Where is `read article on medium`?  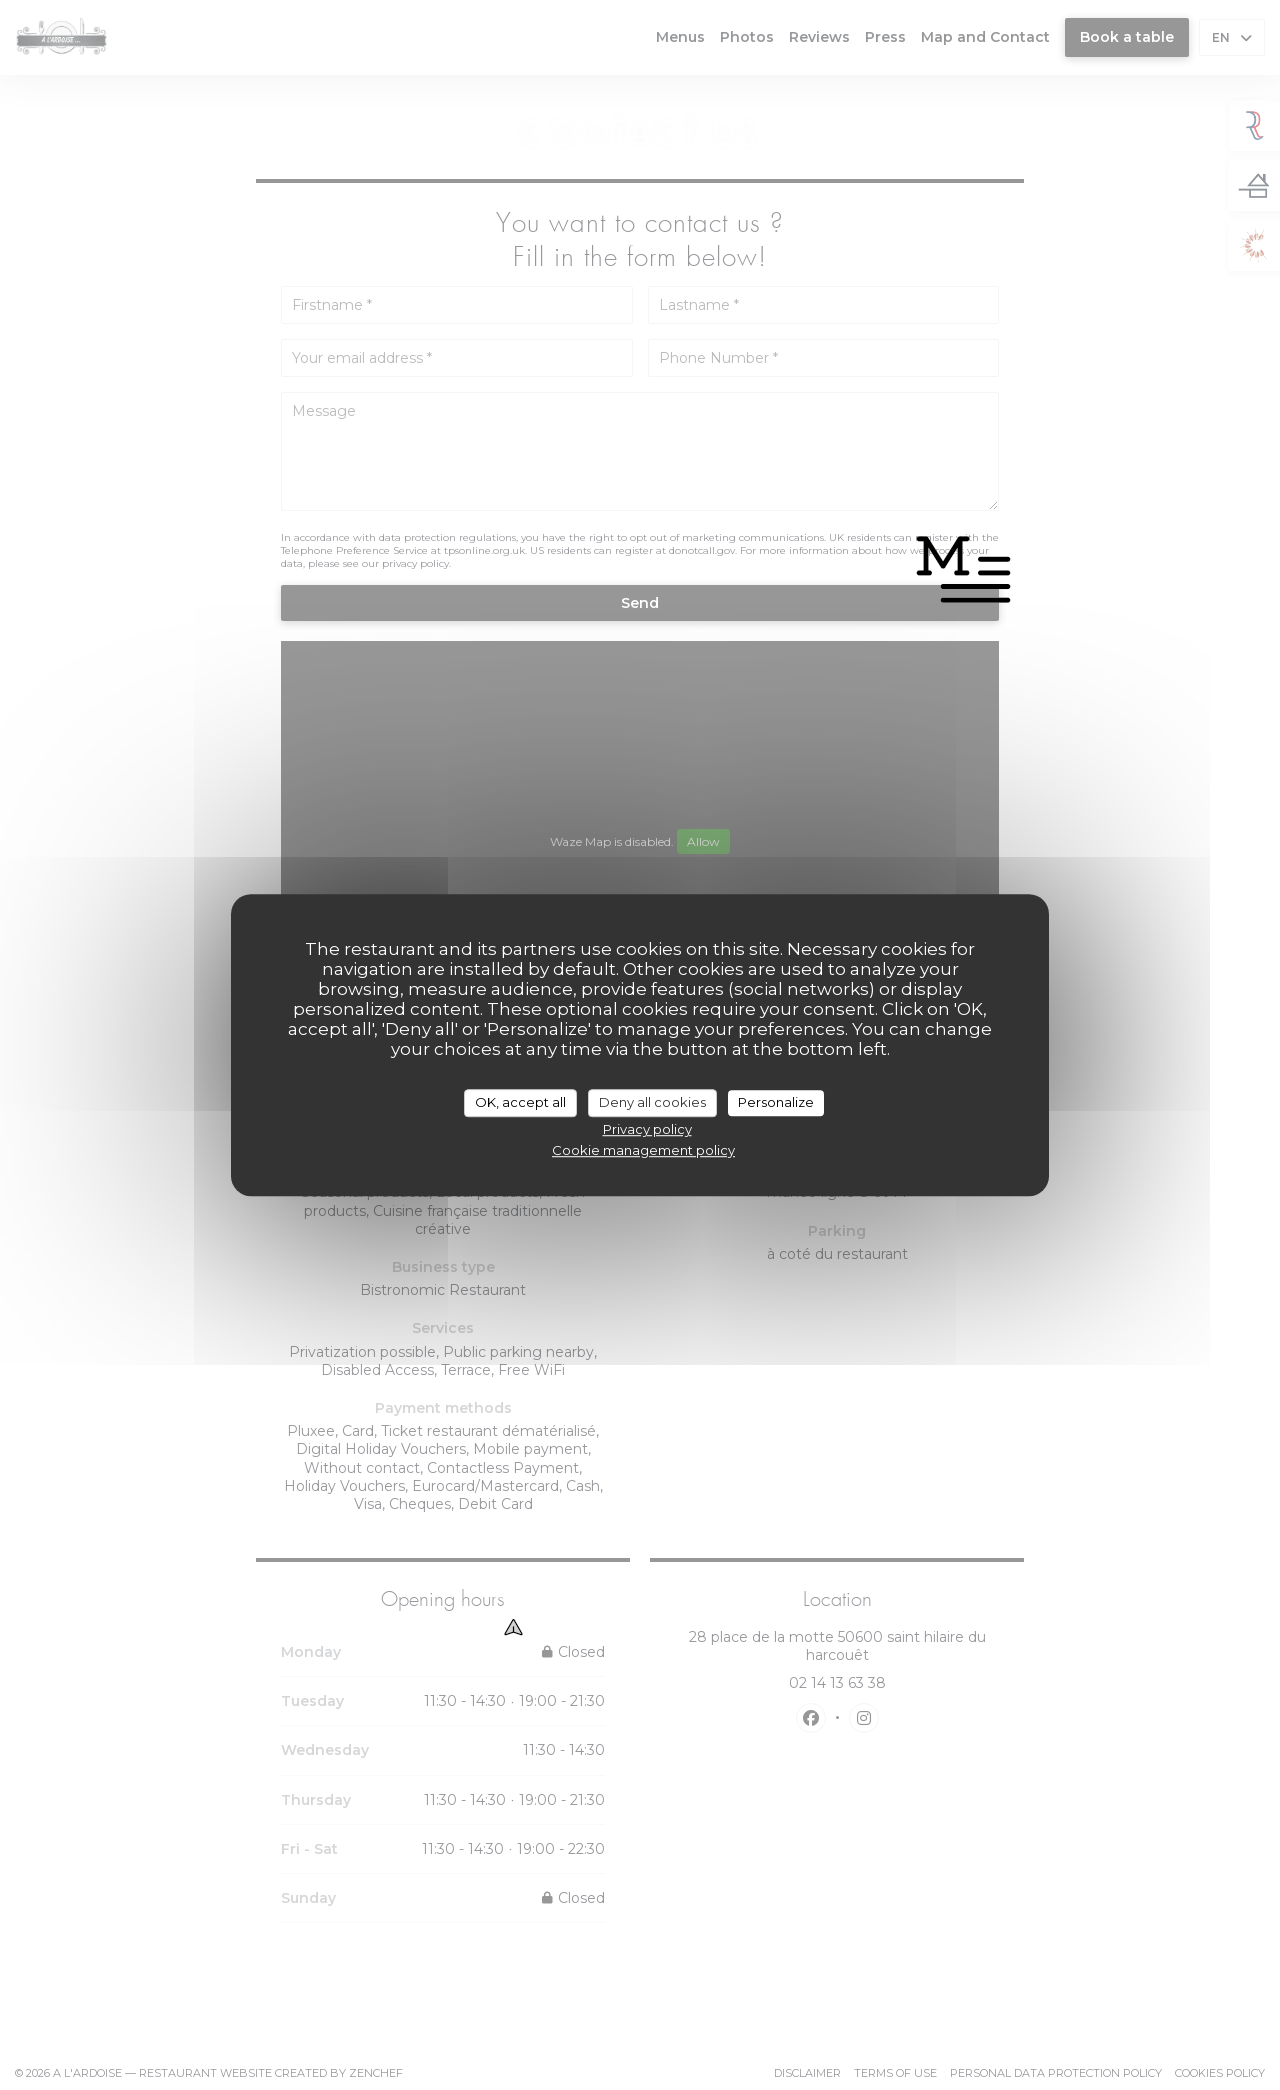 read article on medium is located at coordinates (963, 569).